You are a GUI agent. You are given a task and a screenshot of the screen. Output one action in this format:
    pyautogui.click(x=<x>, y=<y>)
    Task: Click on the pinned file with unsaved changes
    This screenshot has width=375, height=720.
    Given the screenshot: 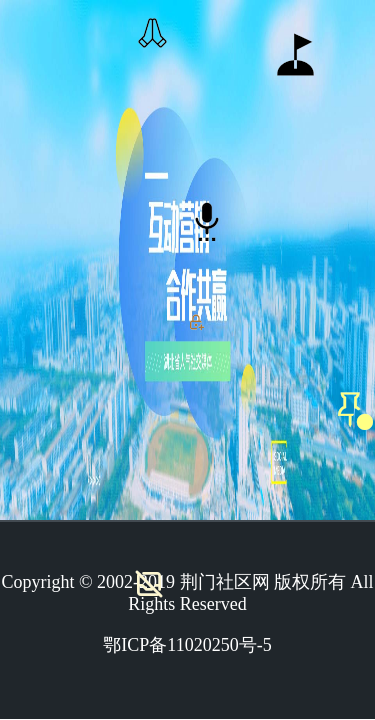 What is the action you would take?
    pyautogui.click(x=351, y=408)
    